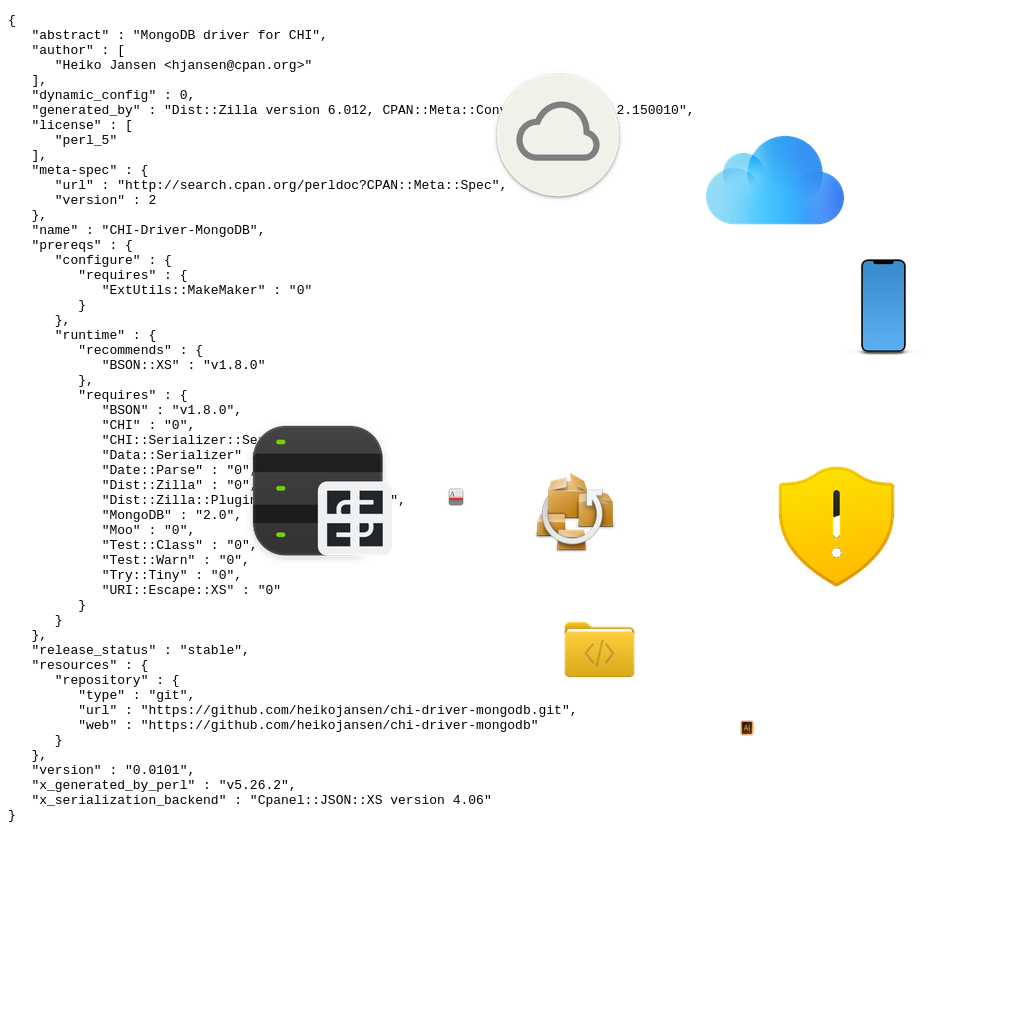  What do you see at coordinates (456, 497) in the screenshot?
I see `open document scanner application` at bounding box center [456, 497].